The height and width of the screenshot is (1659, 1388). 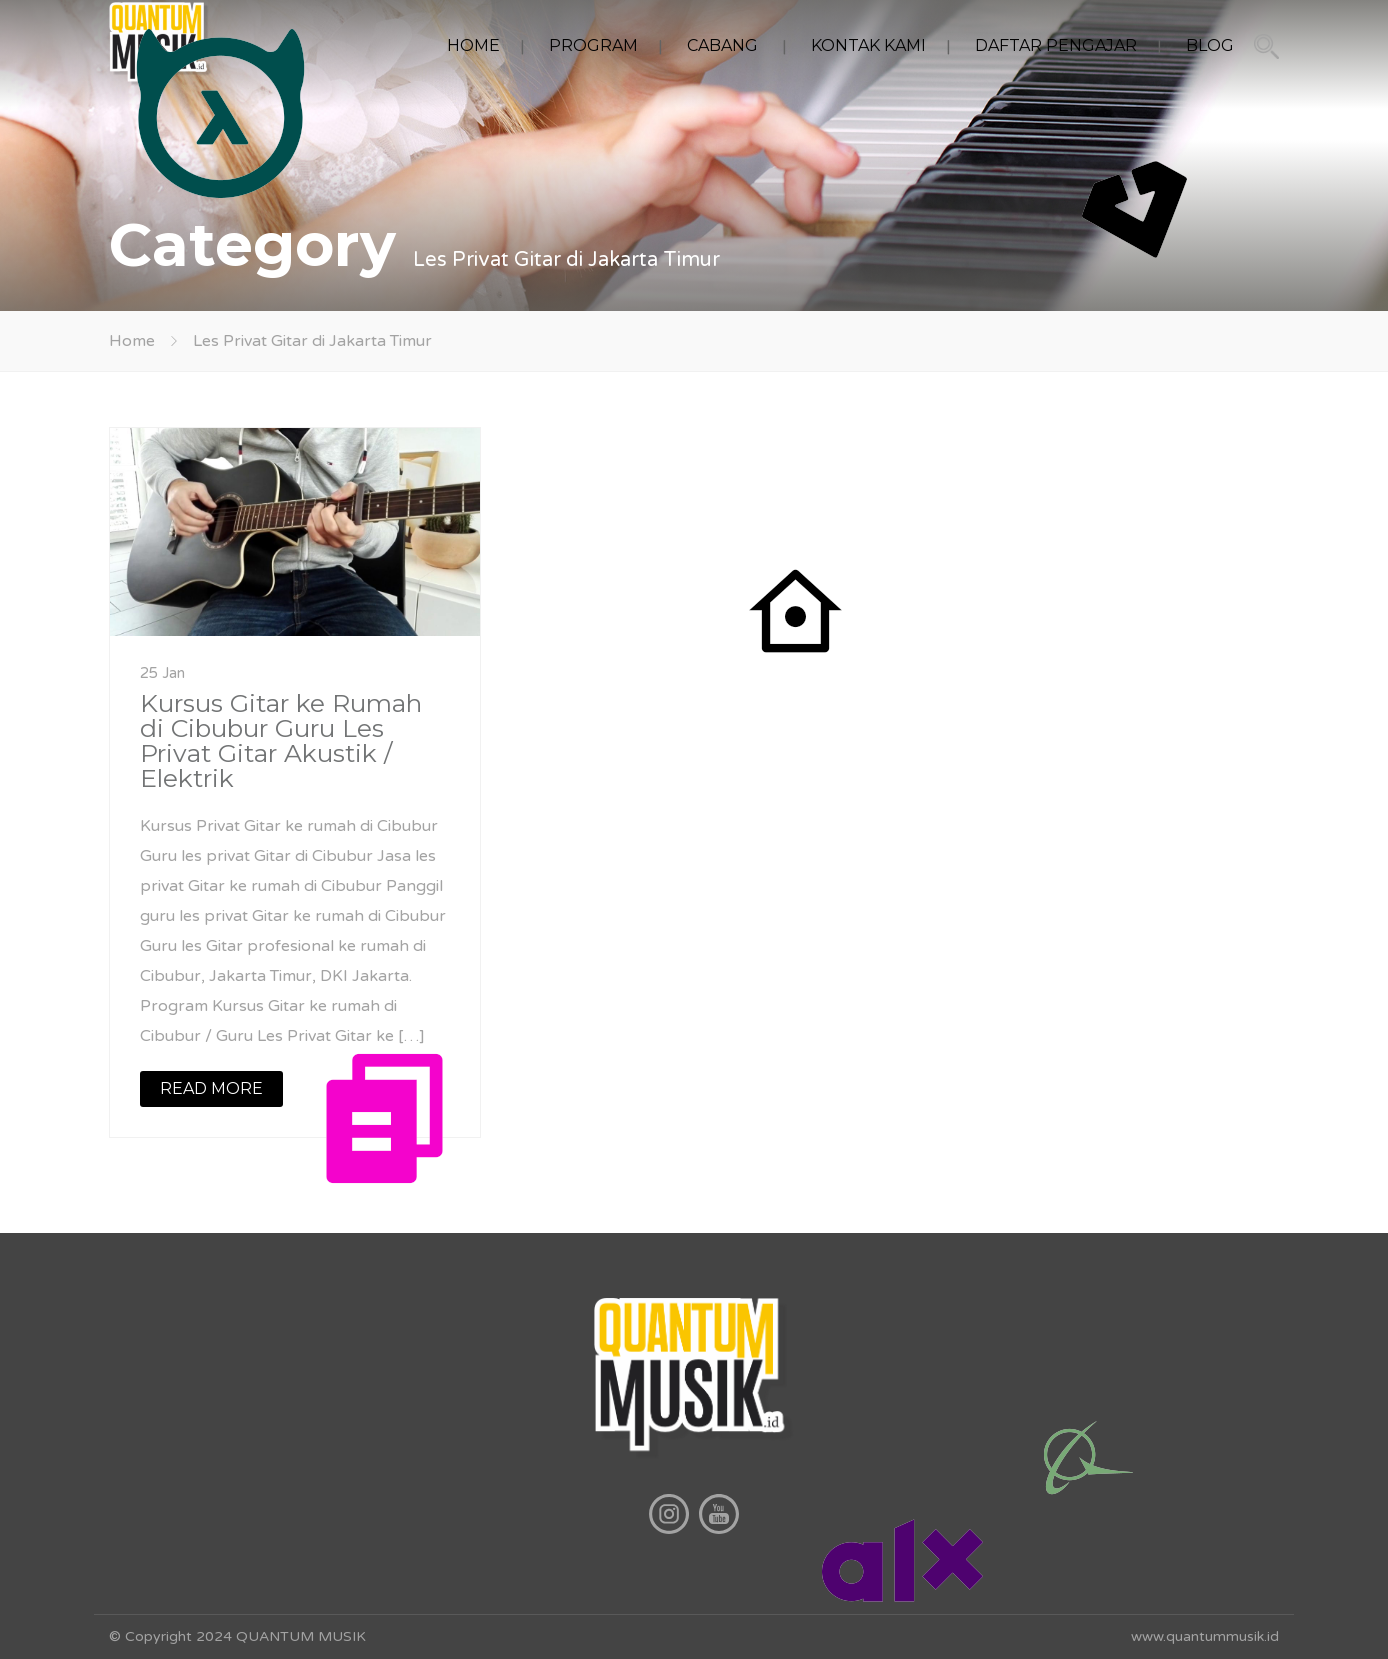 I want to click on navigate to home screen, so click(x=795, y=614).